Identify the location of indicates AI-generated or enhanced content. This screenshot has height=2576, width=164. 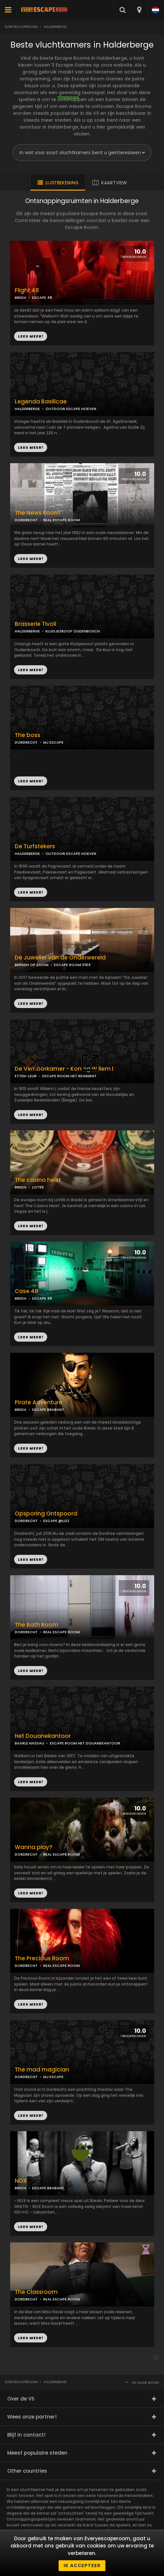
(31, 1062).